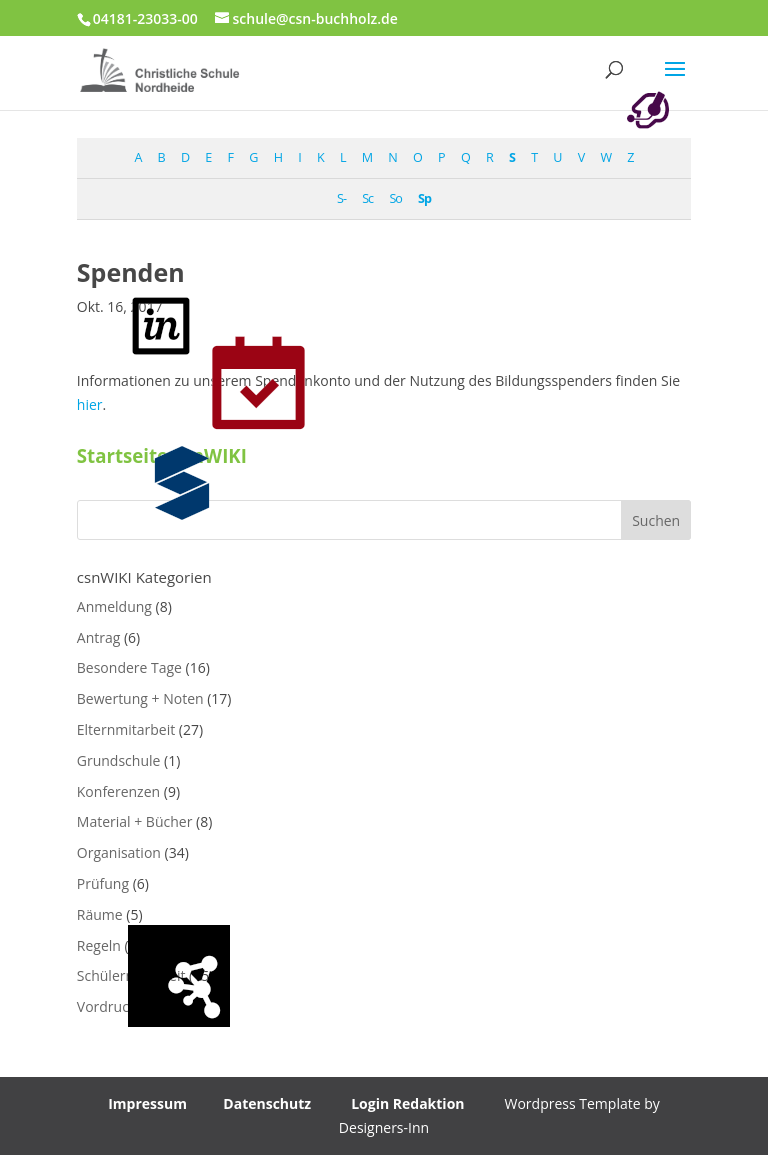  I want to click on confirm a scheduled event or appointment, so click(258, 387).